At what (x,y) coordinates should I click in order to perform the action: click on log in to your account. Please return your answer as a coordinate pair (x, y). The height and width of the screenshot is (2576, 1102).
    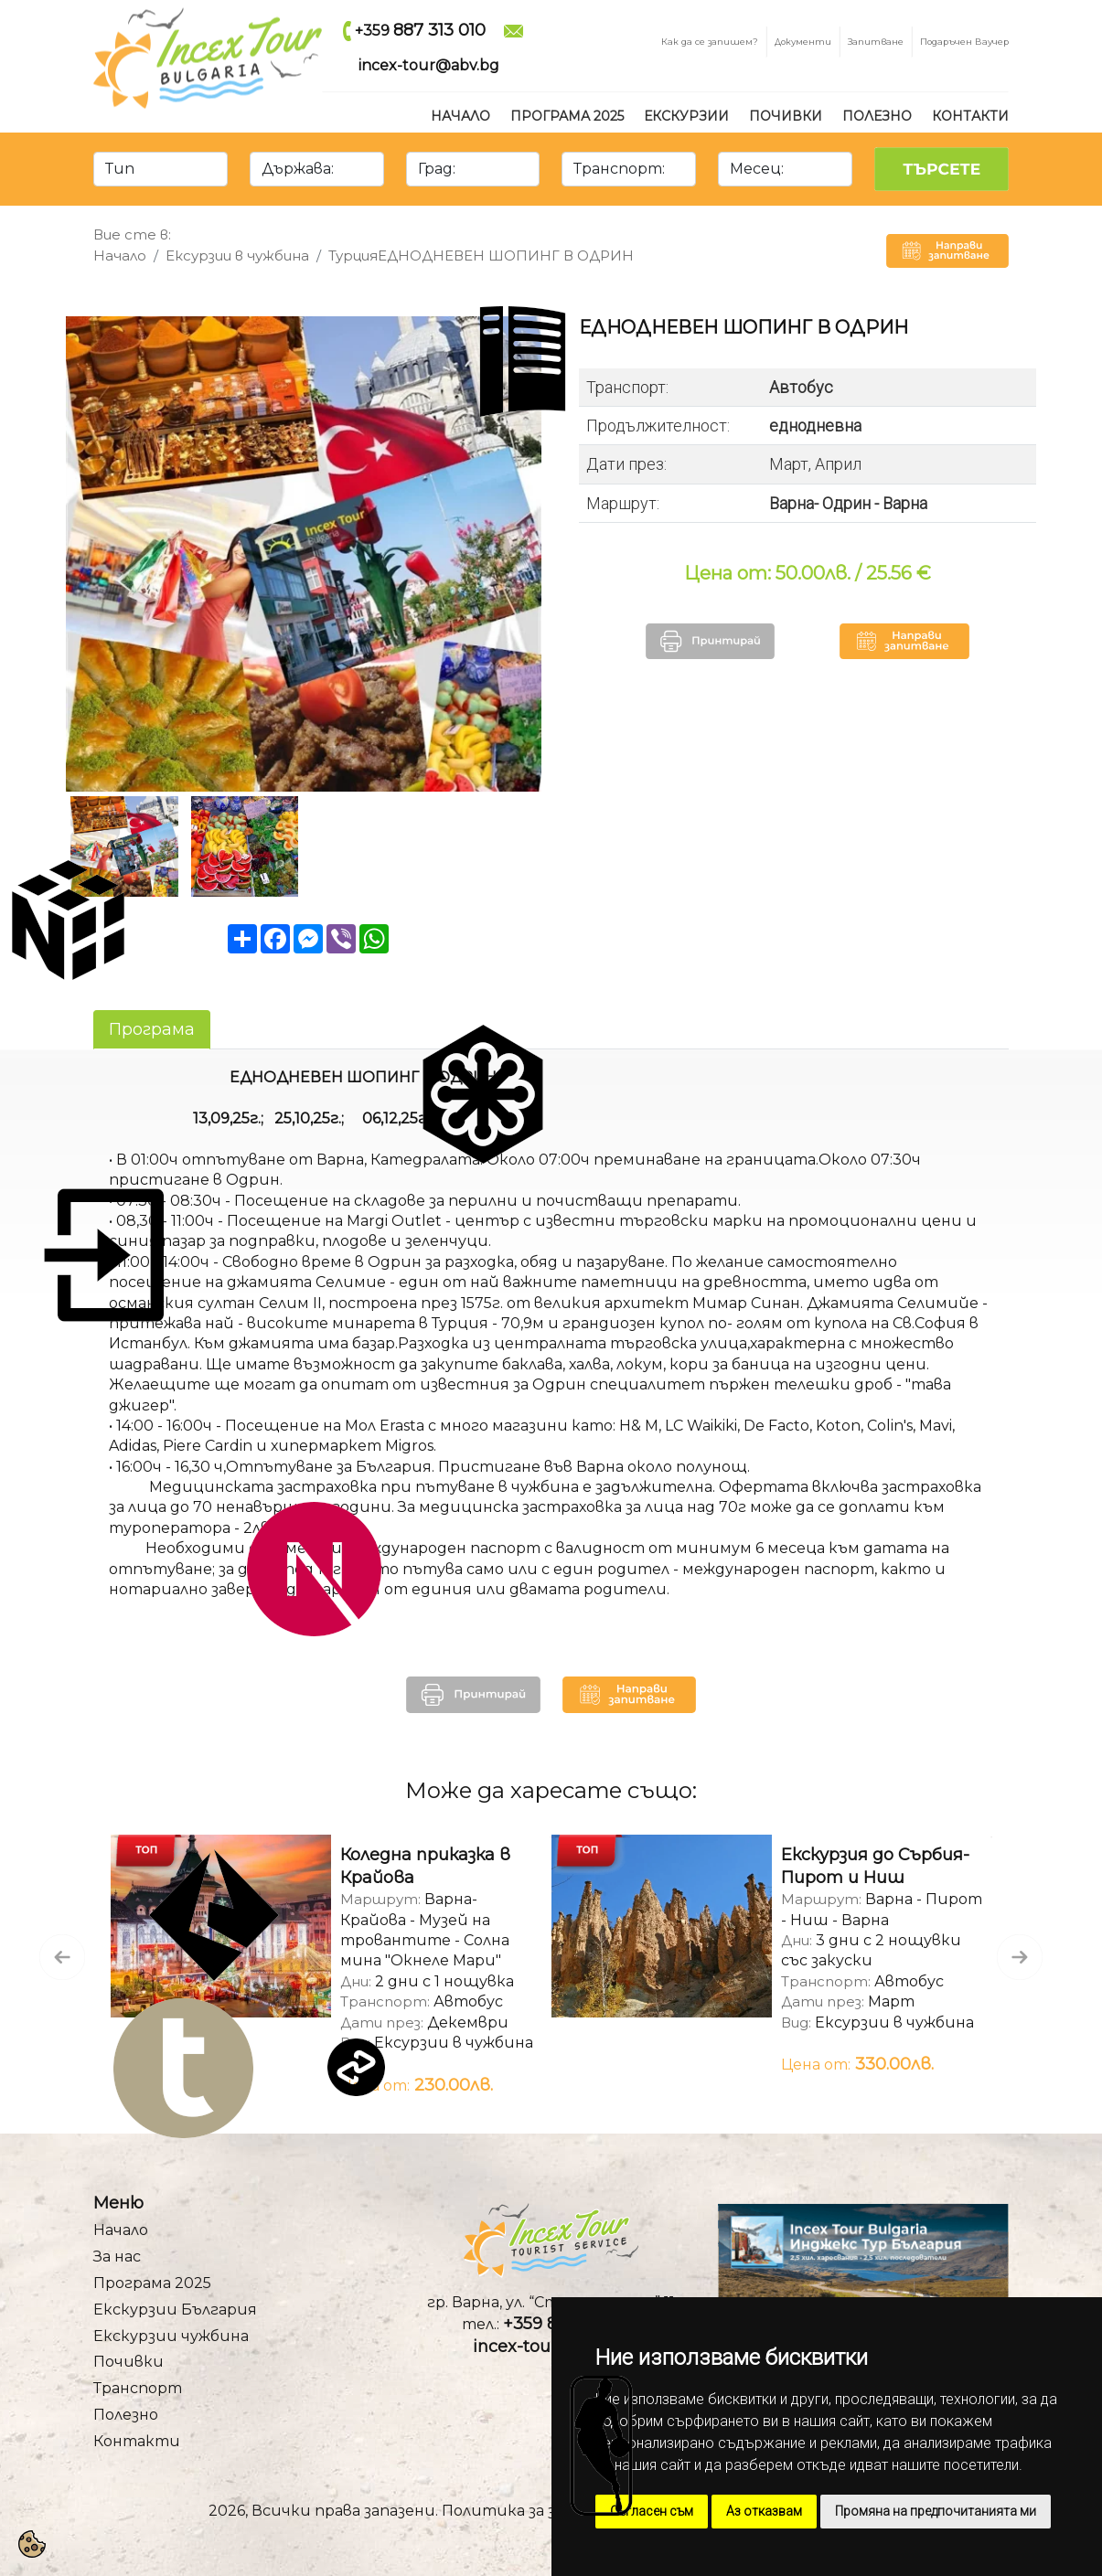
    Looking at the image, I should click on (111, 1255).